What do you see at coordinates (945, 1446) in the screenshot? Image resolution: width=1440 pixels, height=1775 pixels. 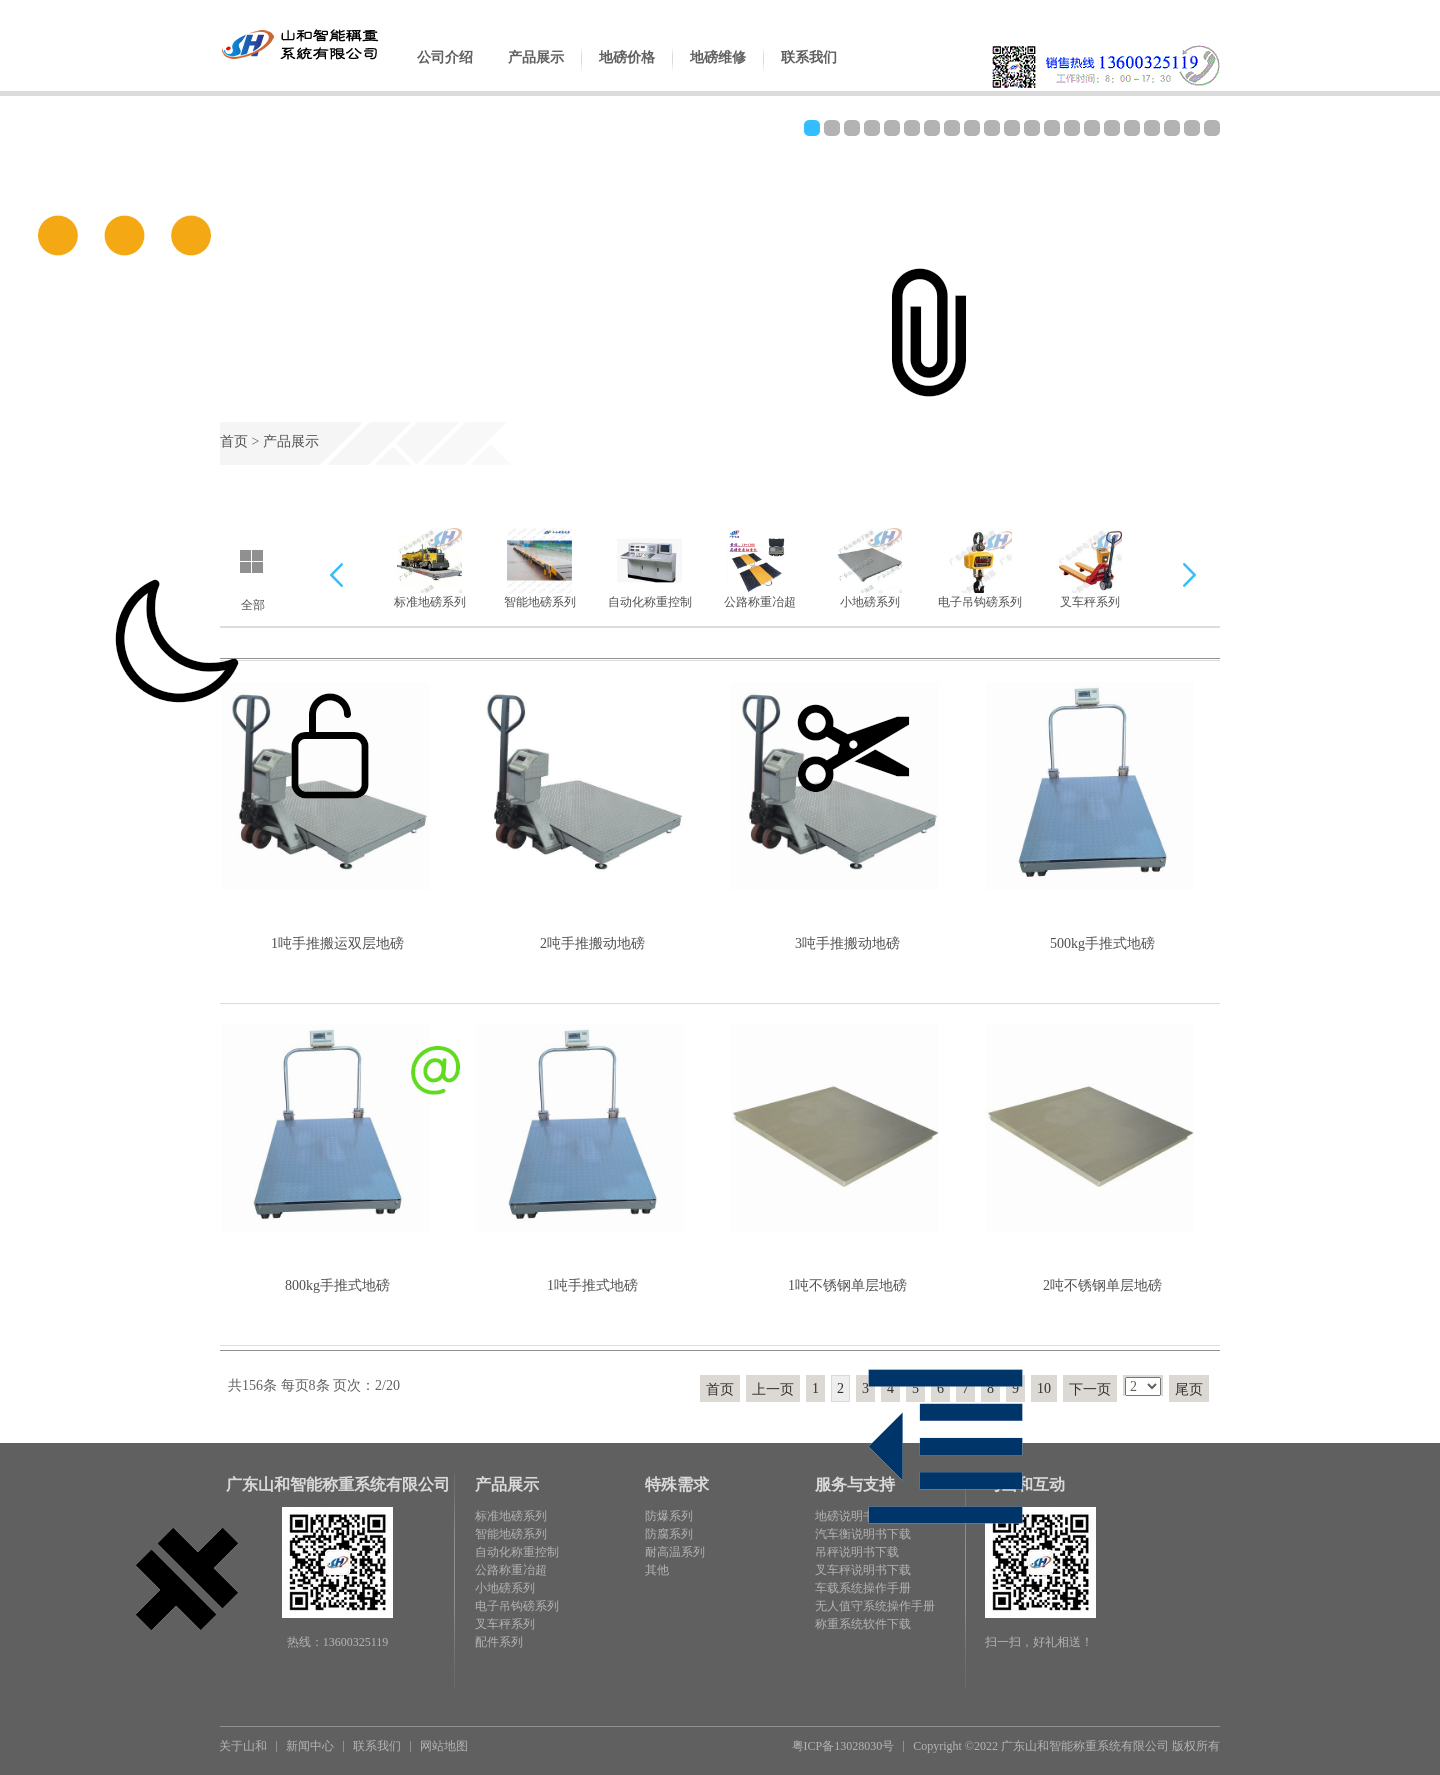 I see `decrease text indentation` at bounding box center [945, 1446].